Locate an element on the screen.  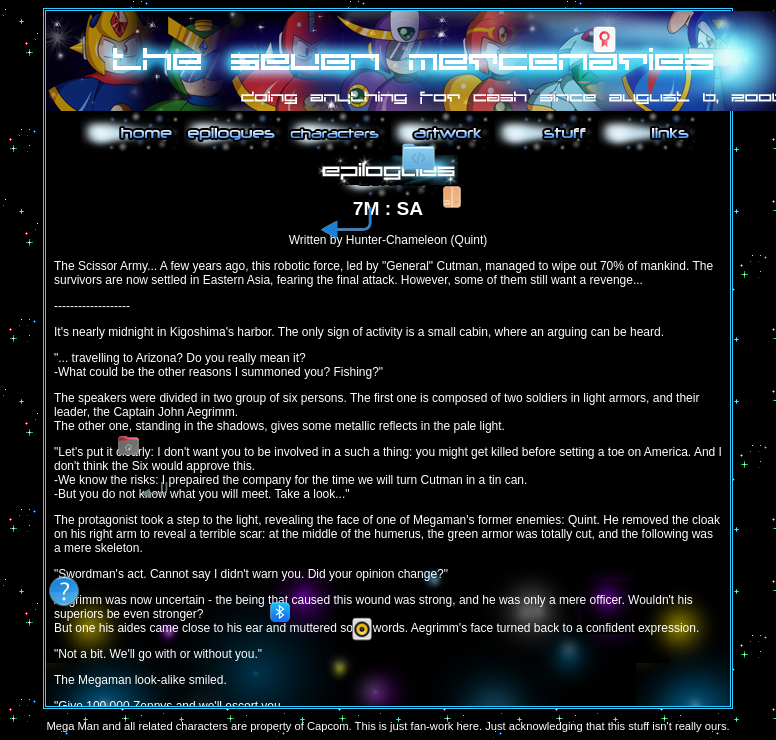
open sound or audio settings panel is located at coordinates (362, 629).